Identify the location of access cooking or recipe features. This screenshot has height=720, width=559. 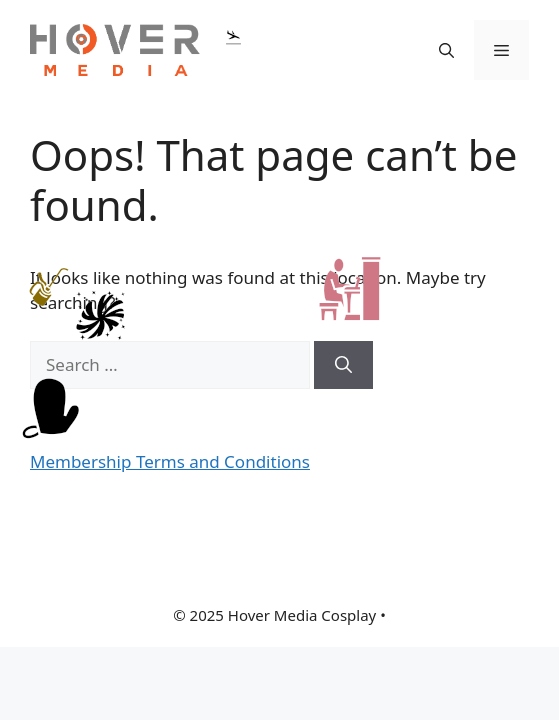
(52, 408).